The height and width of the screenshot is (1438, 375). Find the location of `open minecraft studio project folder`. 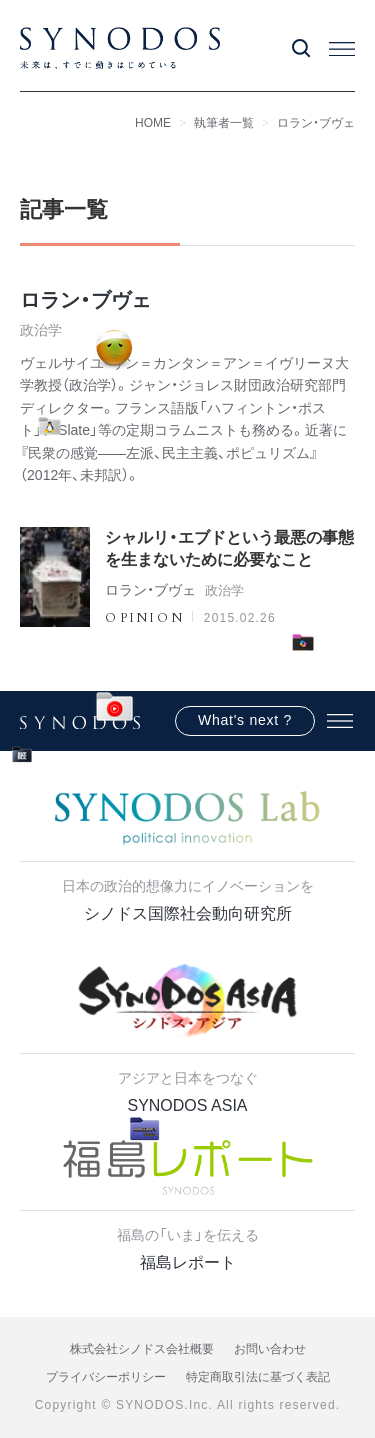

open minecraft studio project folder is located at coordinates (144, 1129).